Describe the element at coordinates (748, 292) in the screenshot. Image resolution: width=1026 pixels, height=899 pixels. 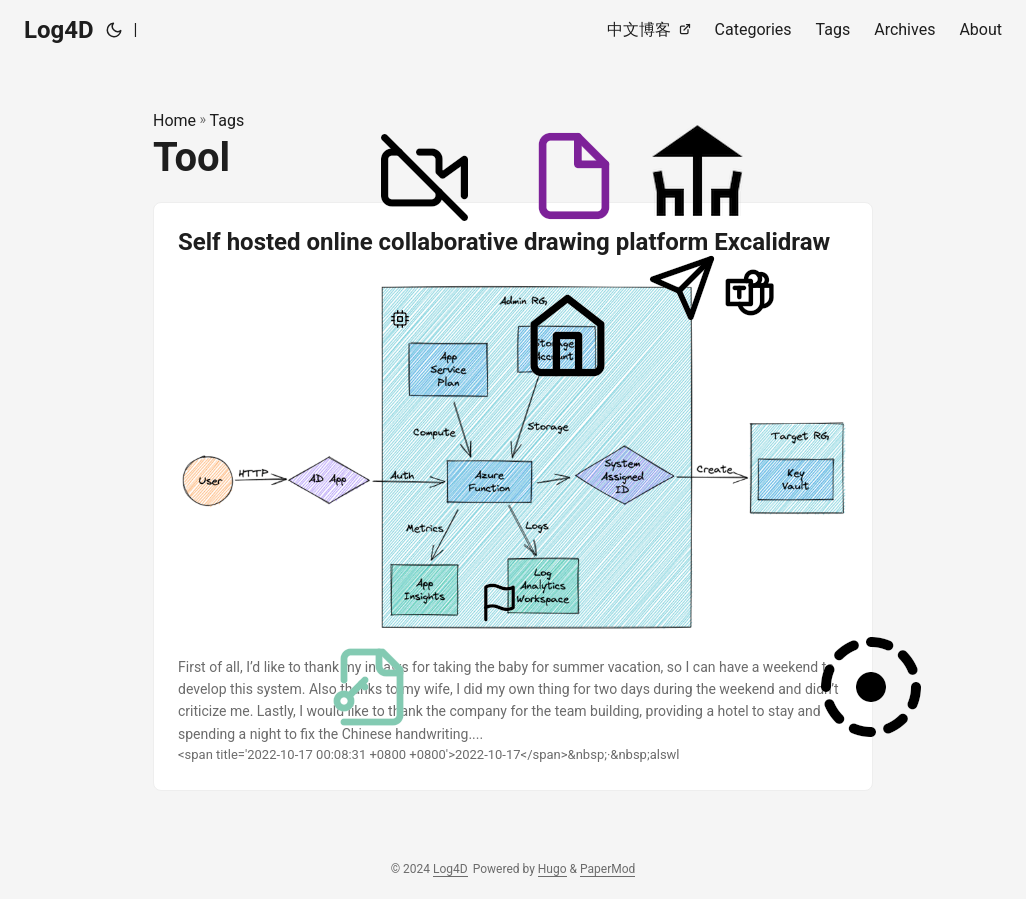
I see `open Microsoft Teams` at that location.